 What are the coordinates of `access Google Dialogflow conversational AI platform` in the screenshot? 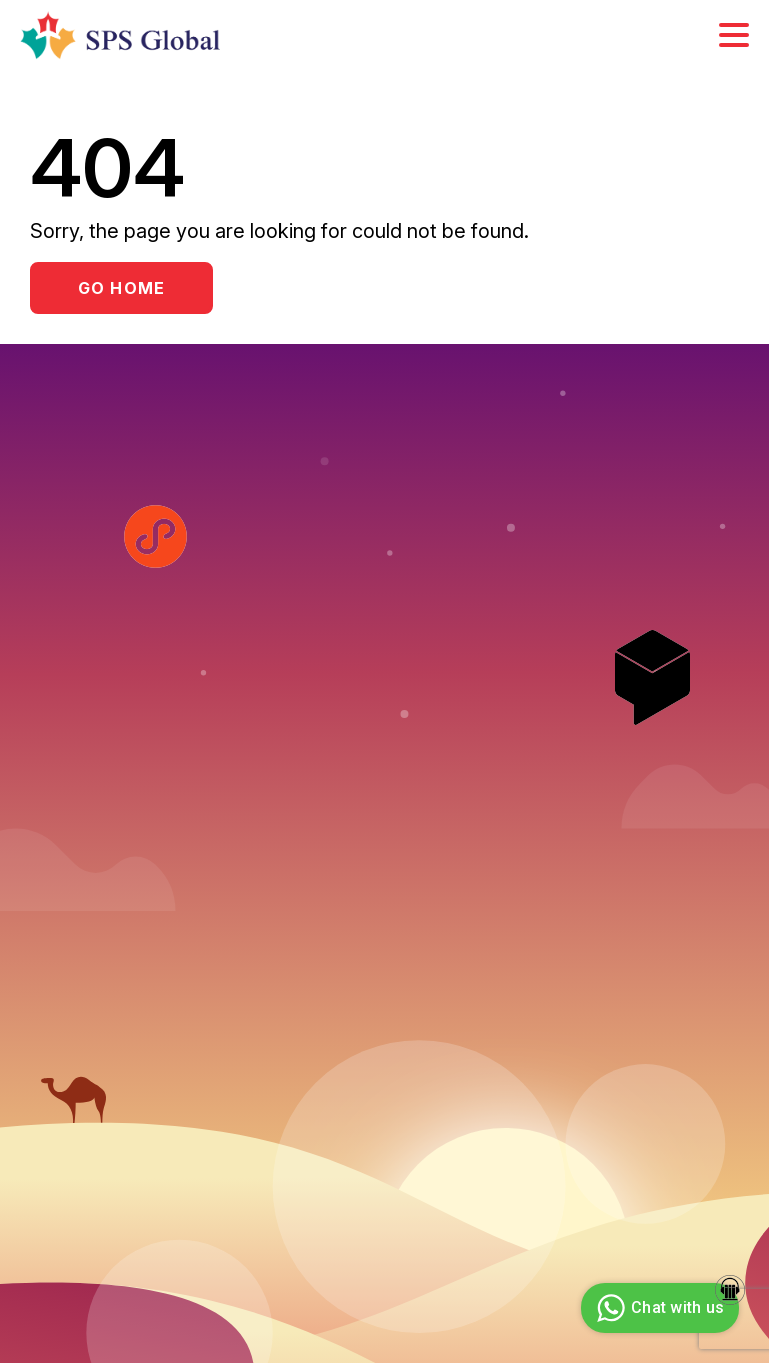 It's located at (652, 677).